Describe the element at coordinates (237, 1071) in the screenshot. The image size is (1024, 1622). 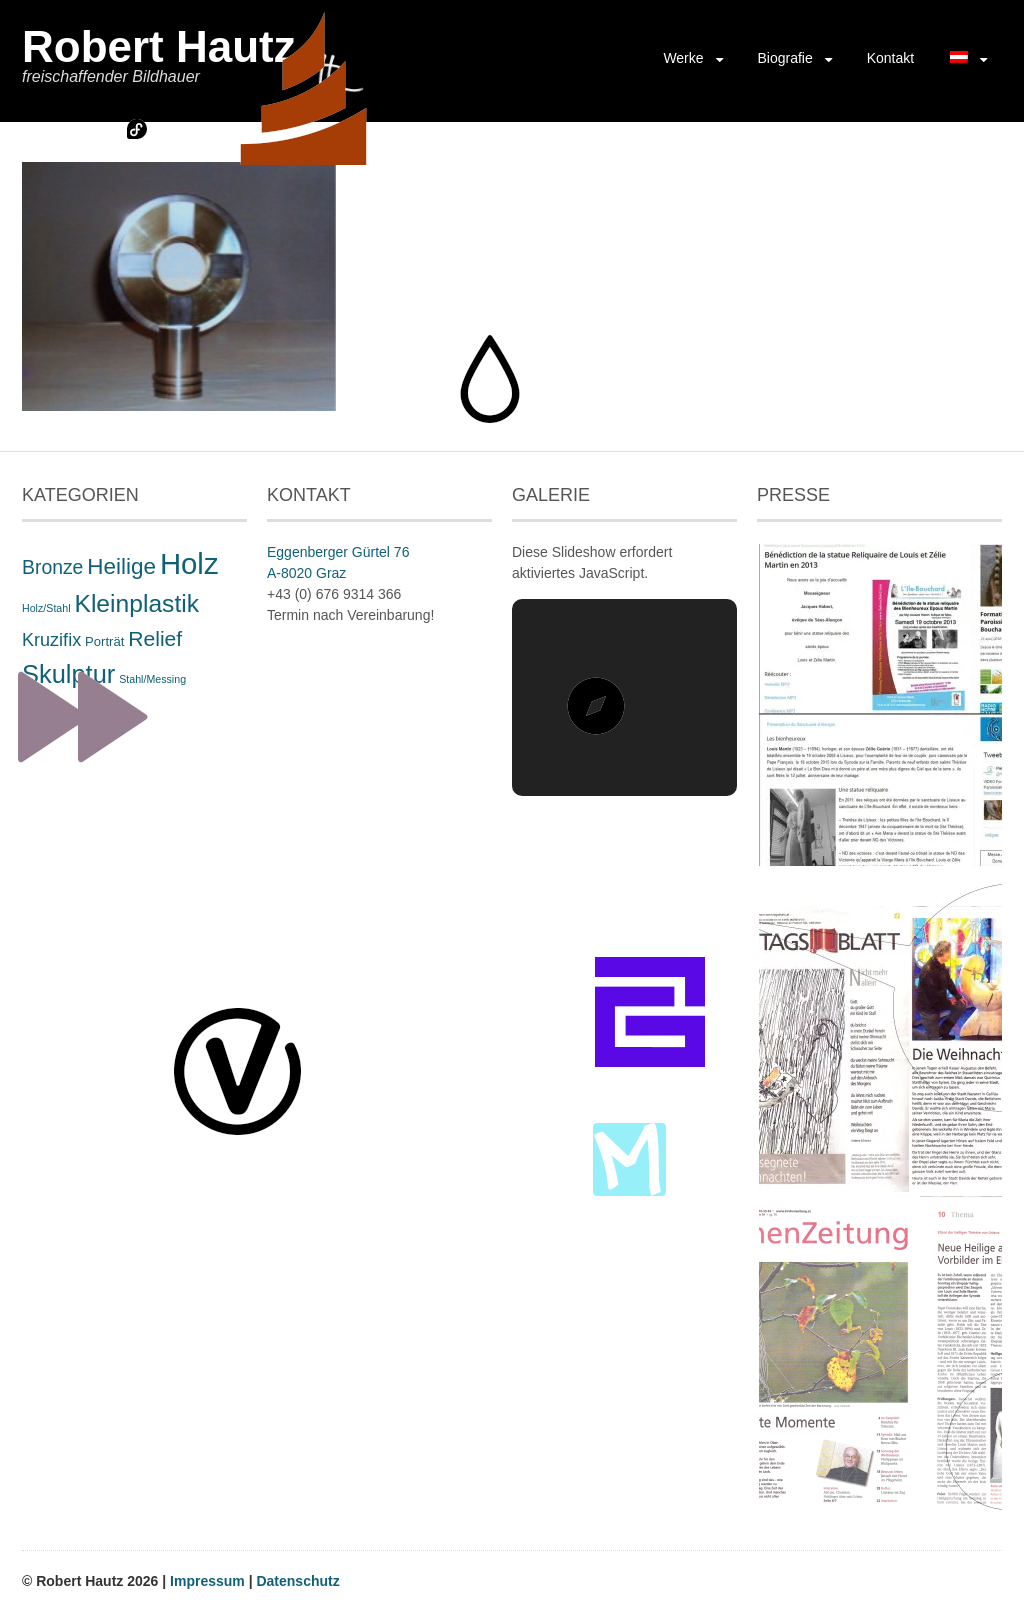
I see `semantic versioning (semver) logo` at that location.